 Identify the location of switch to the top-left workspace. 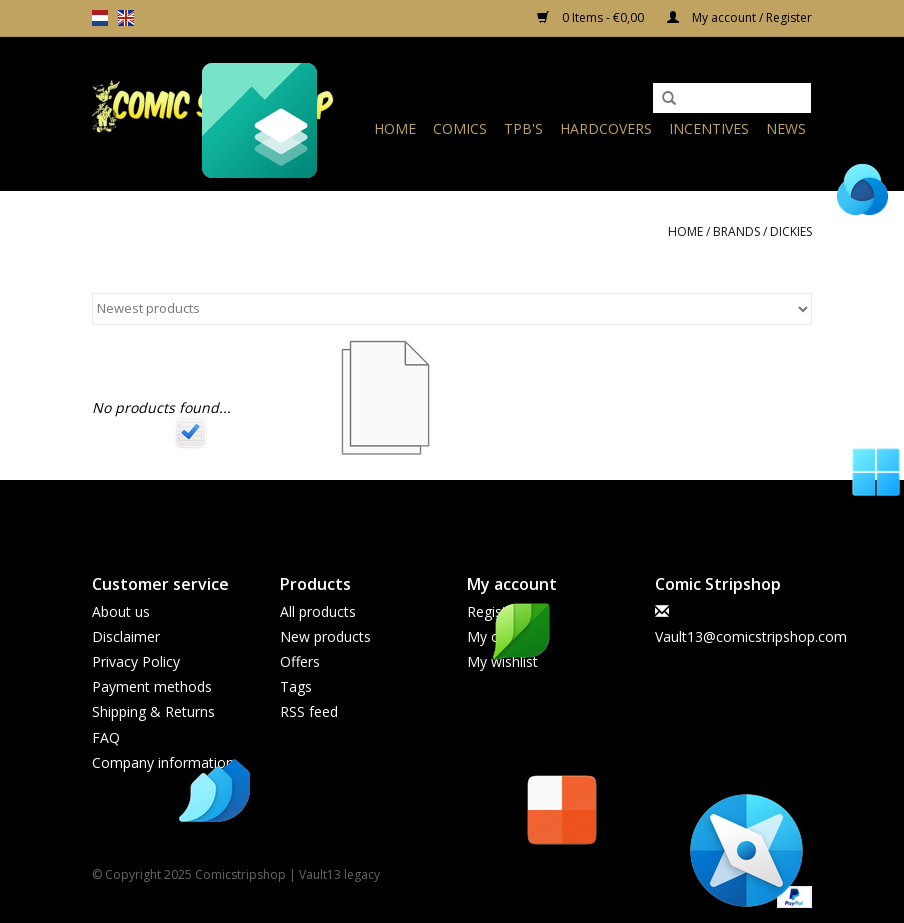
(562, 810).